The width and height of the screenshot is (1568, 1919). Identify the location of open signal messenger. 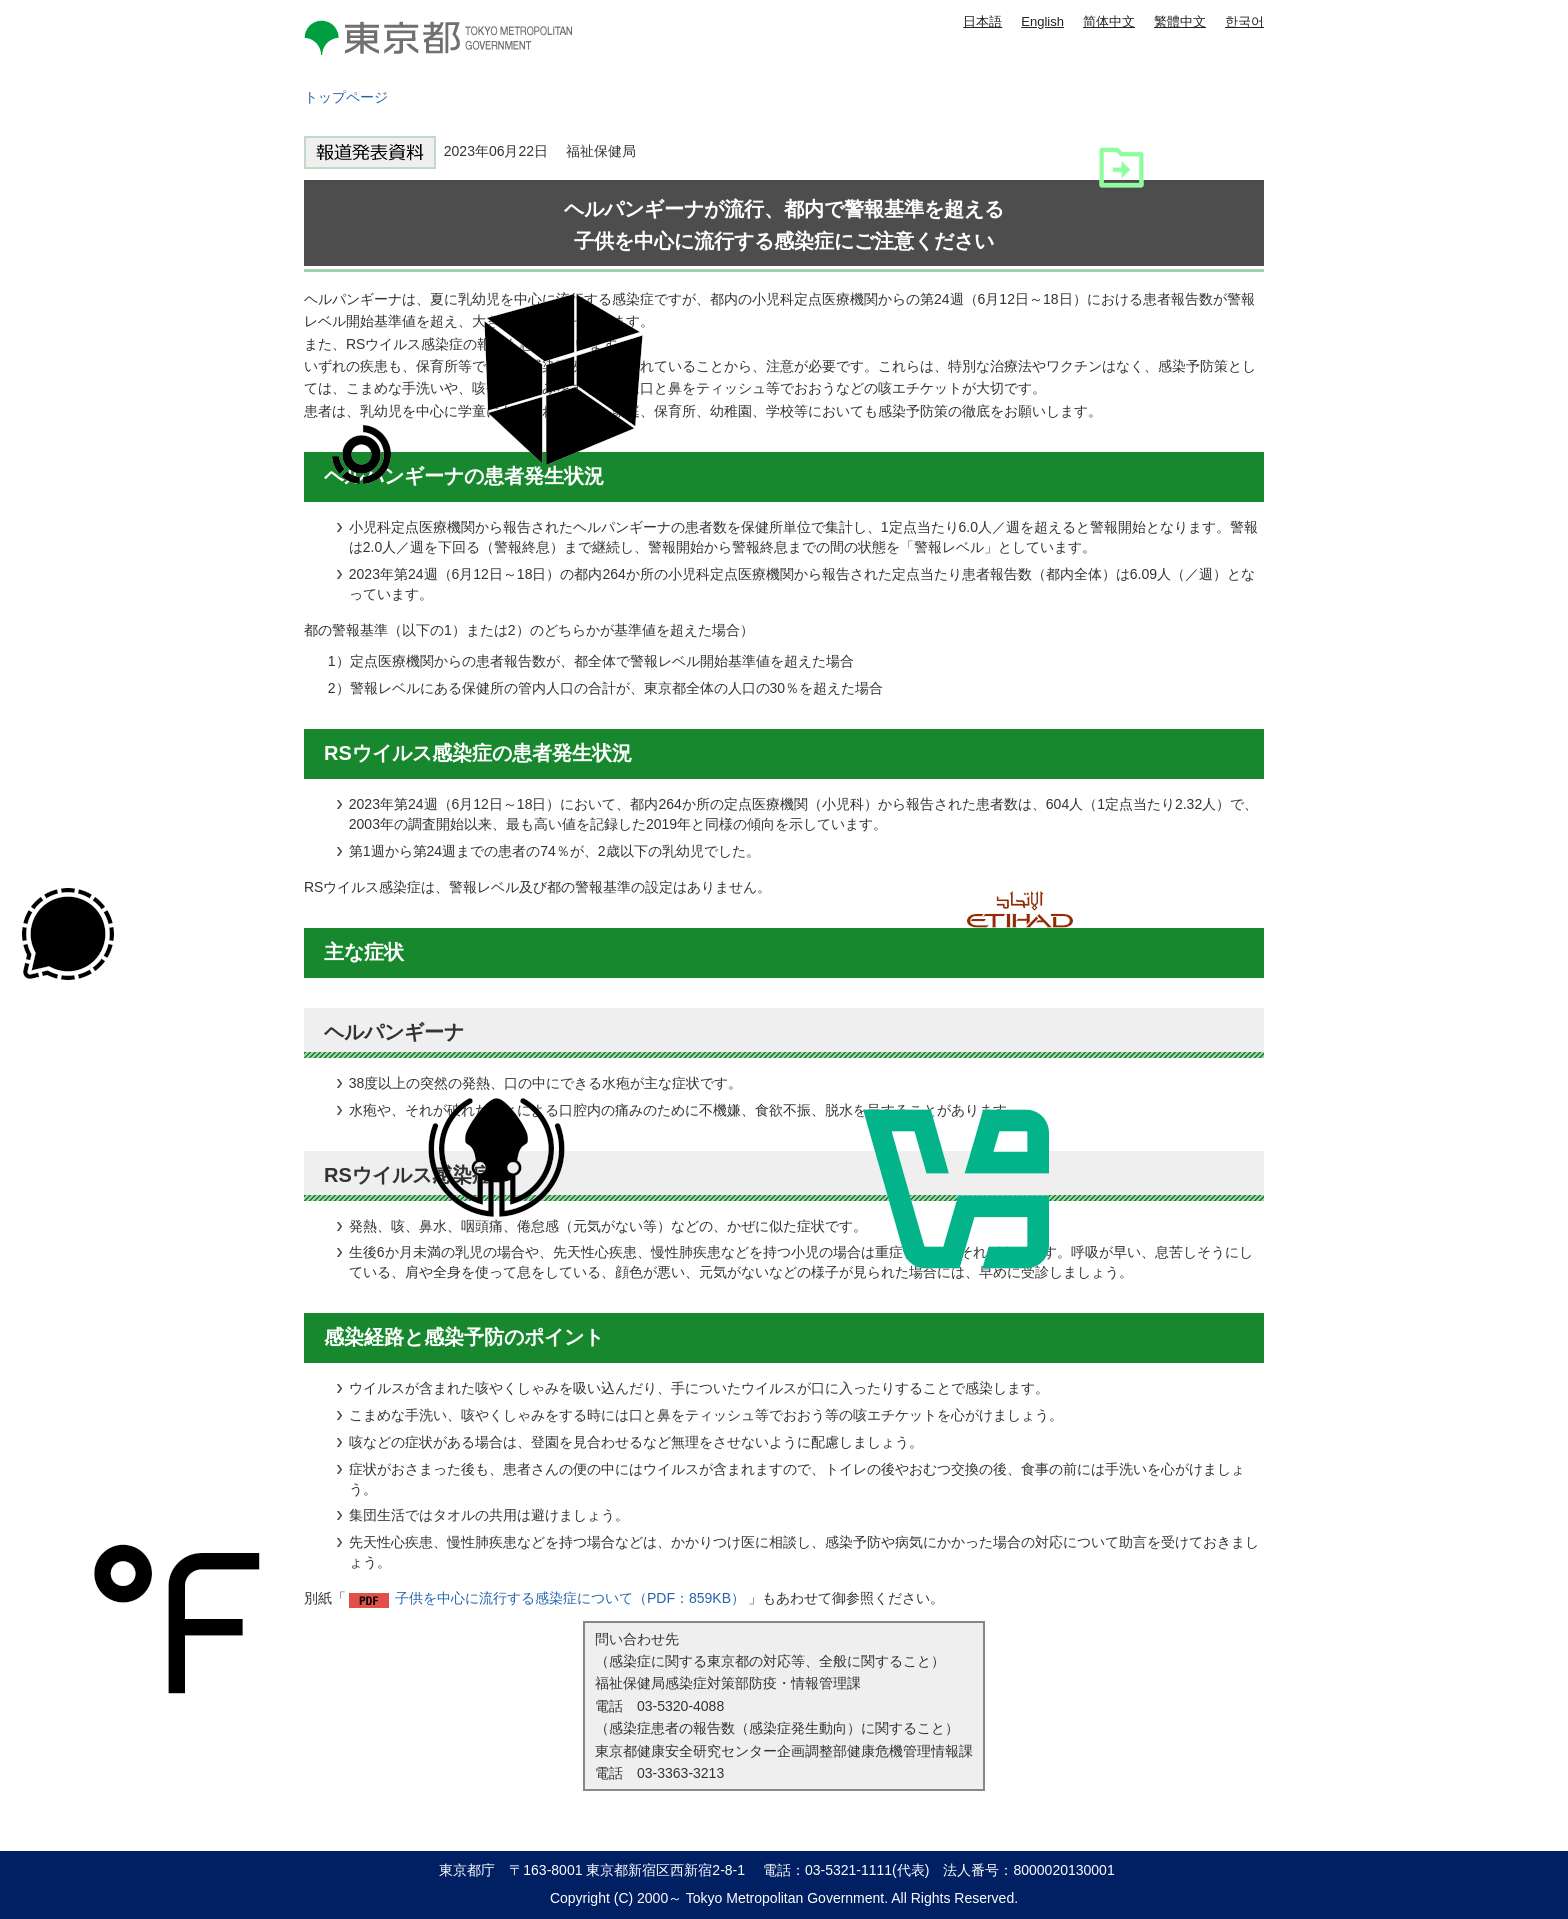
(68, 934).